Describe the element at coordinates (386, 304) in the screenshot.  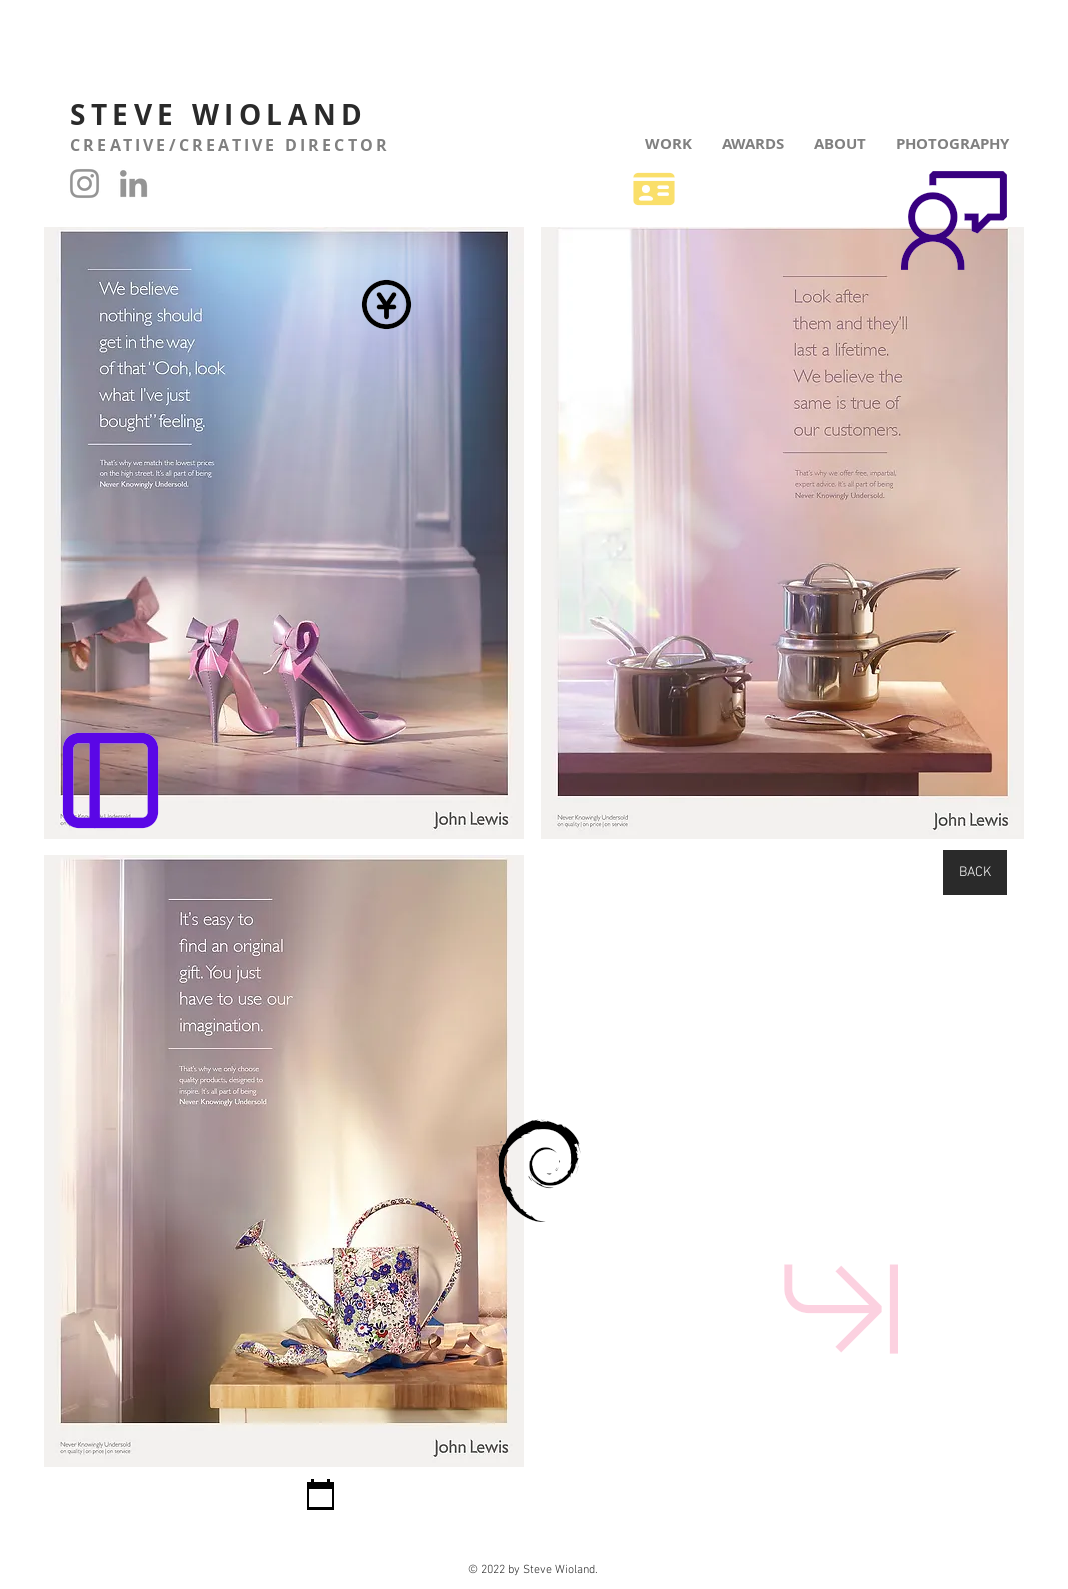
I see `make a payment in chinese yuan` at that location.